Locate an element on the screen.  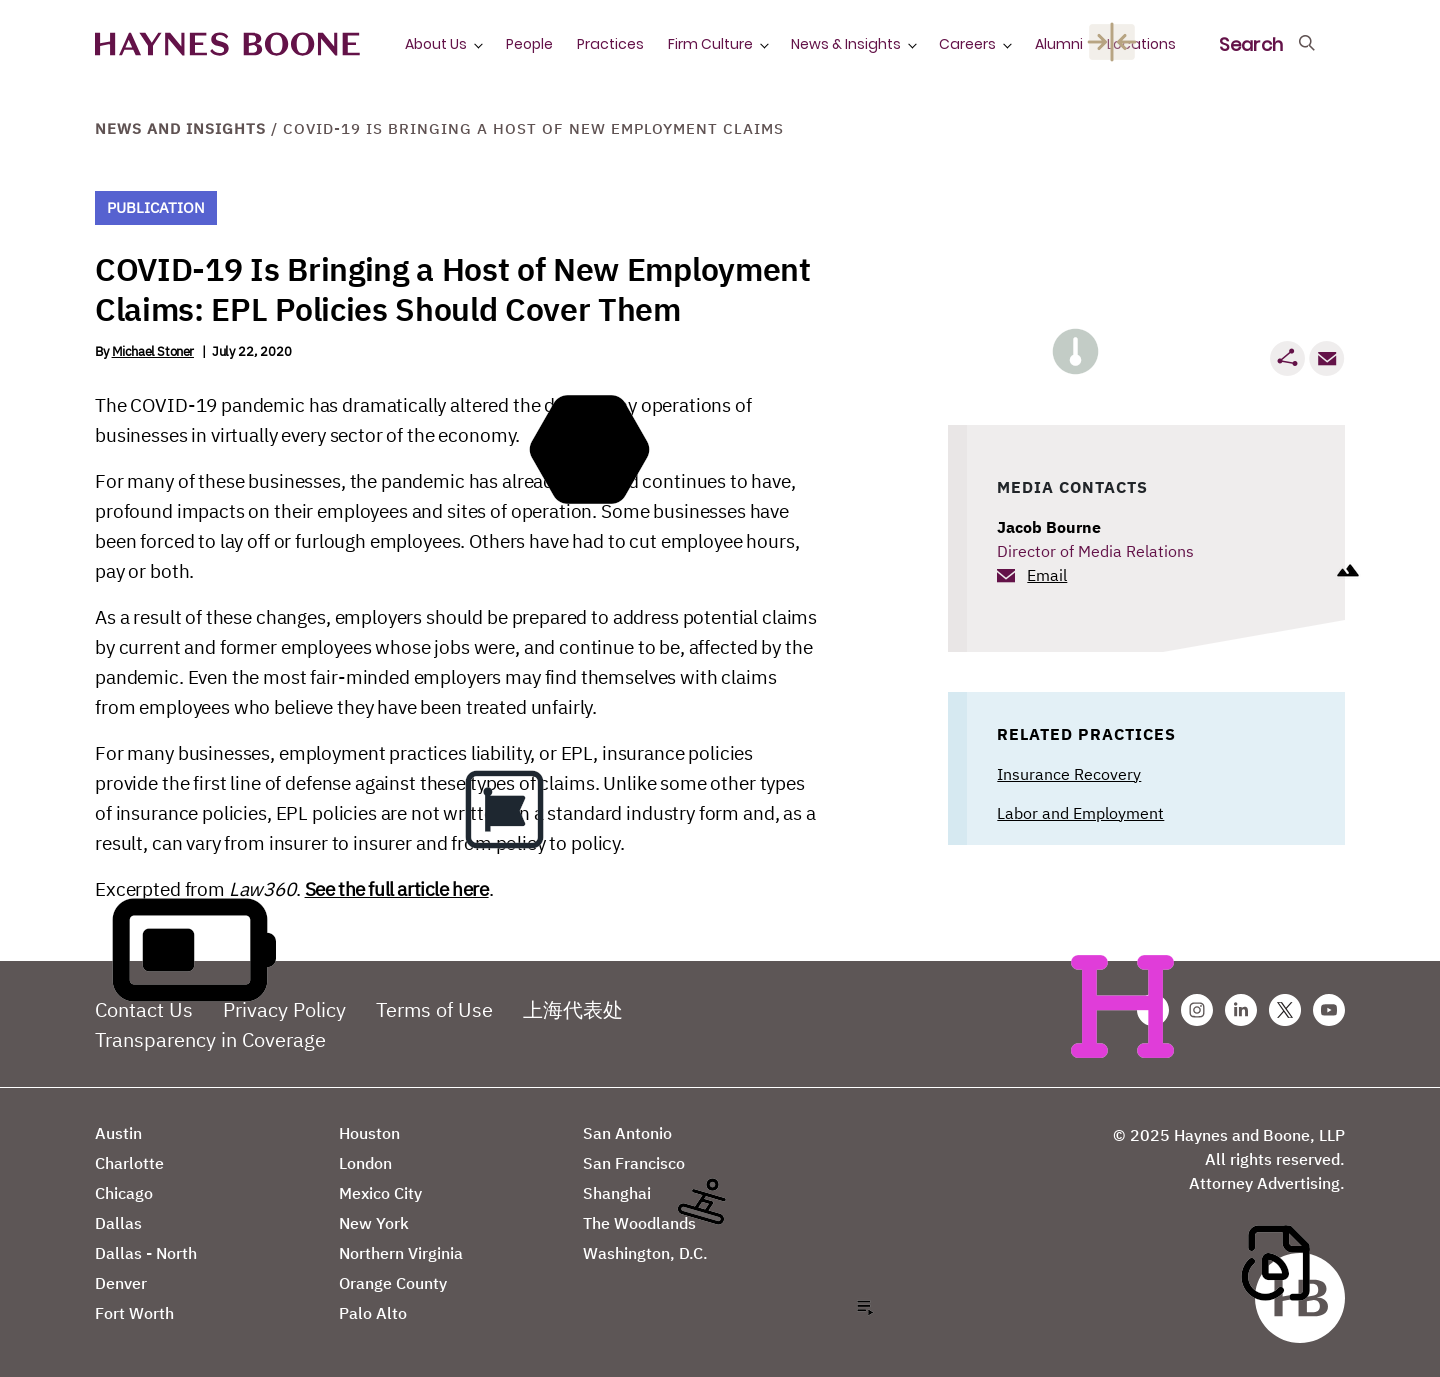
hexagonal shape indicator or geometric element is located at coordinates (589, 449).